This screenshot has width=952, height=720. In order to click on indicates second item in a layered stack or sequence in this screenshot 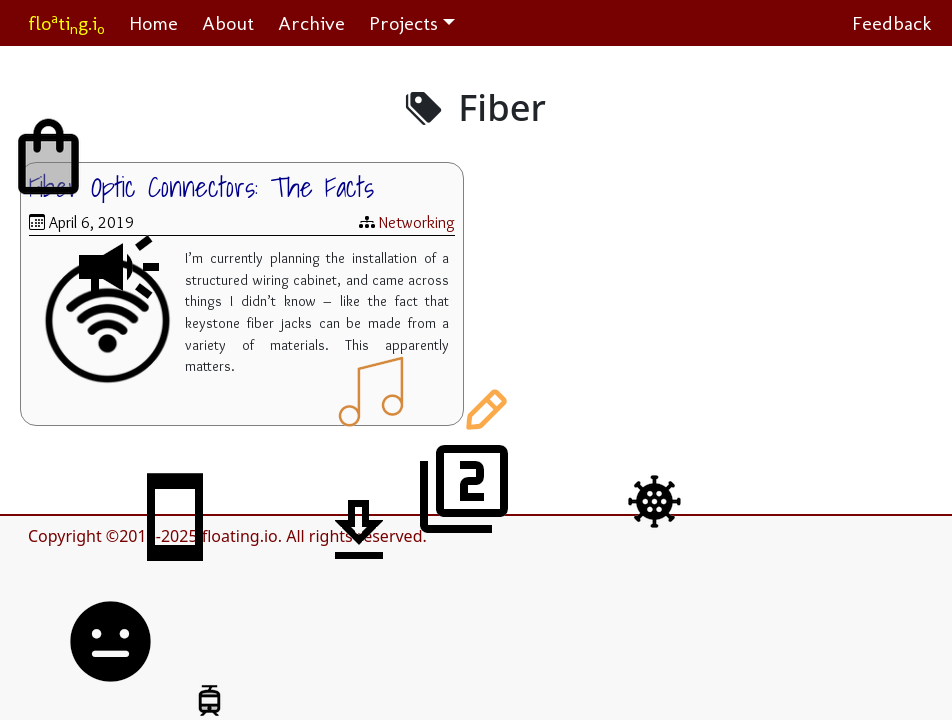, I will do `click(464, 489)`.